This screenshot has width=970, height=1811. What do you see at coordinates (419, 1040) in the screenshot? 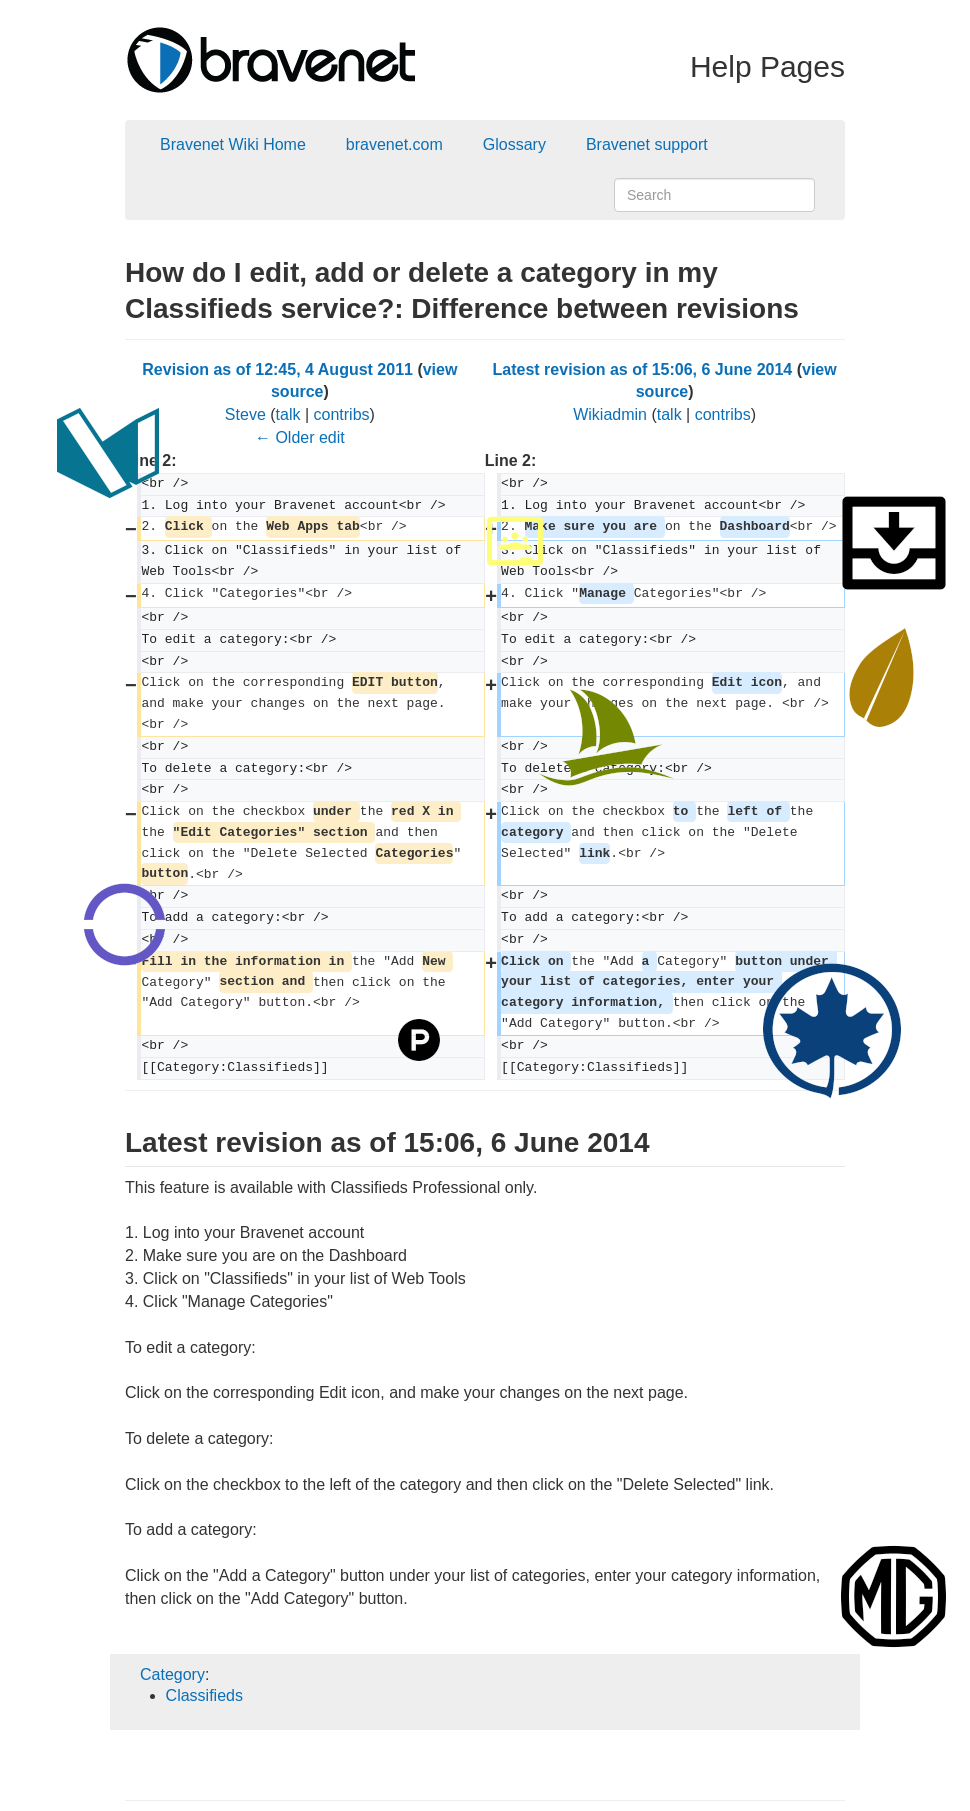
I see `visit Product Hunt website` at bounding box center [419, 1040].